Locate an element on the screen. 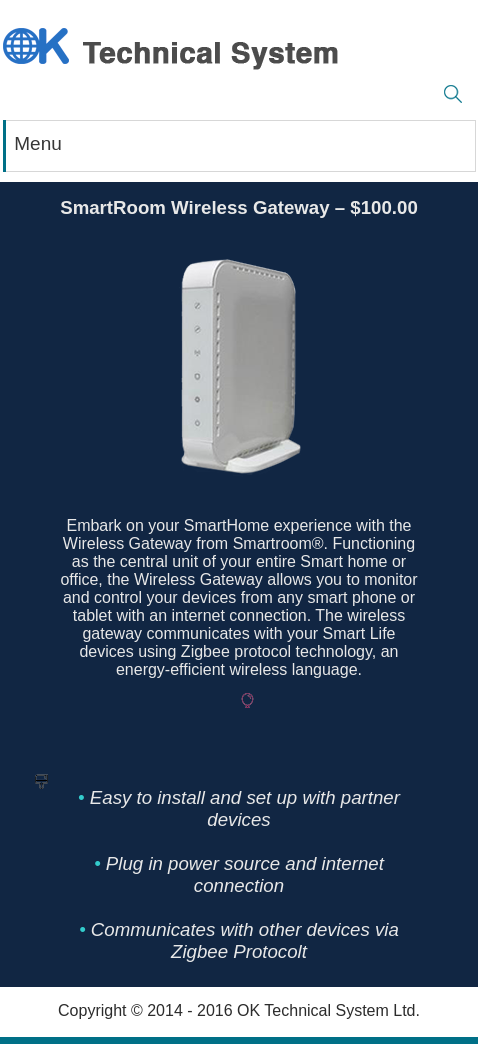 The image size is (478, 1044). indicates a celebration or birthday event is located at coordinates (247, 700).